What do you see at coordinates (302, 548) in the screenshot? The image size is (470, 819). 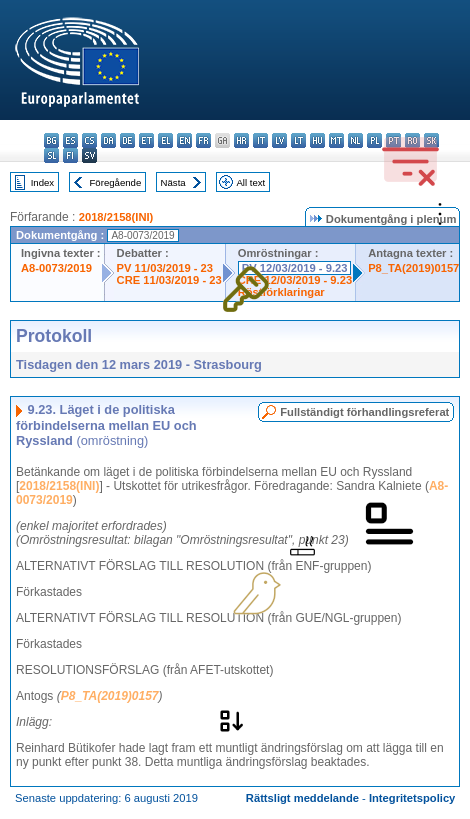 I see `indicates a designated smoking area` at bounding box center [302, 548].